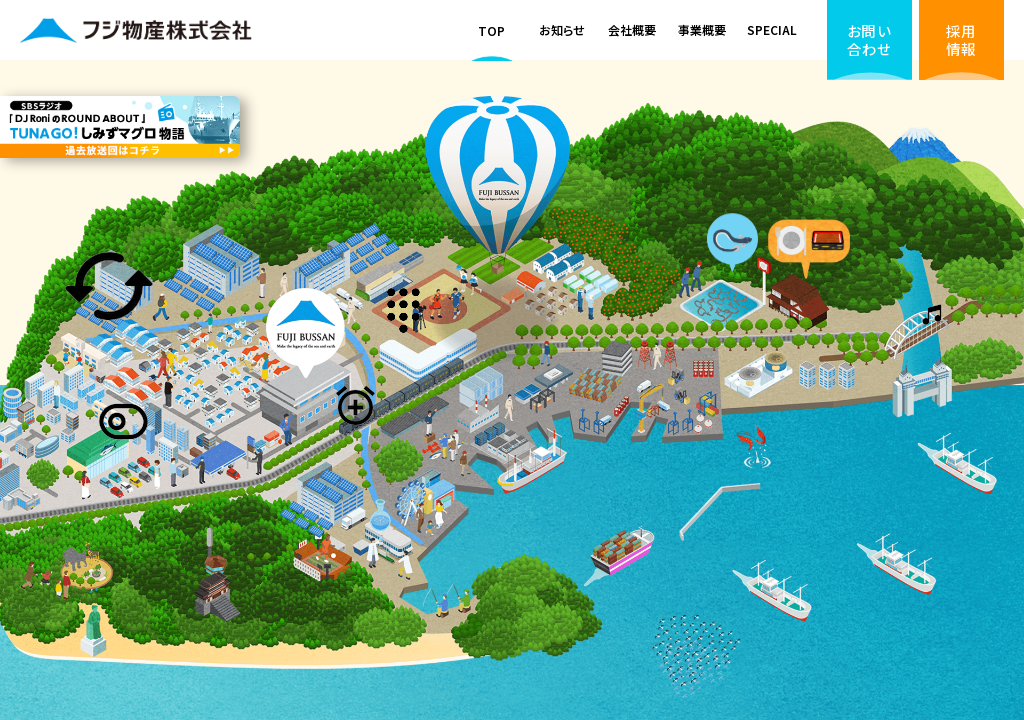 The image size is (1024, 720). Describe the element at coordinates (933, 315) in the screenshot. I see `access music or audio library` at that location.